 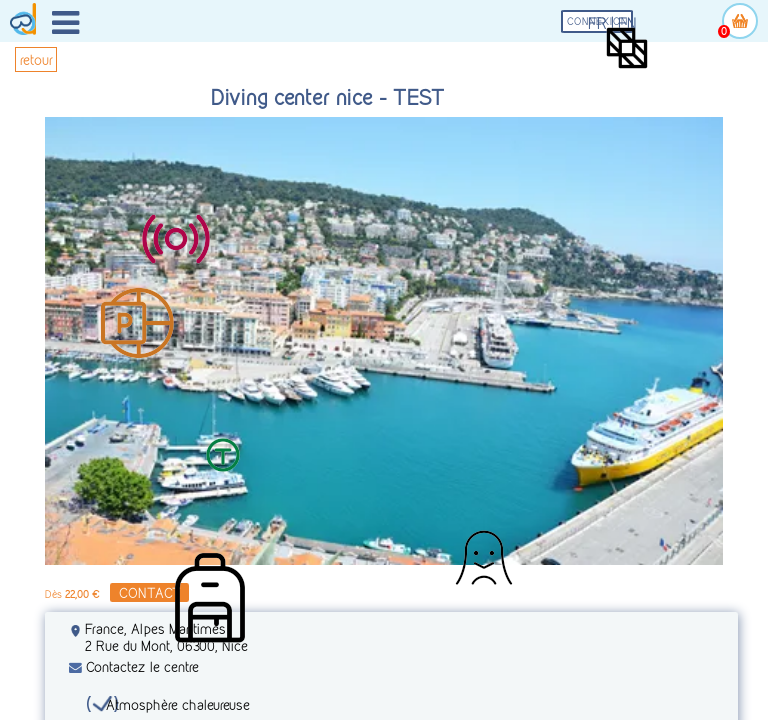 I want to click on open Microsoft PowerPoint, so click(x=136, y=323).